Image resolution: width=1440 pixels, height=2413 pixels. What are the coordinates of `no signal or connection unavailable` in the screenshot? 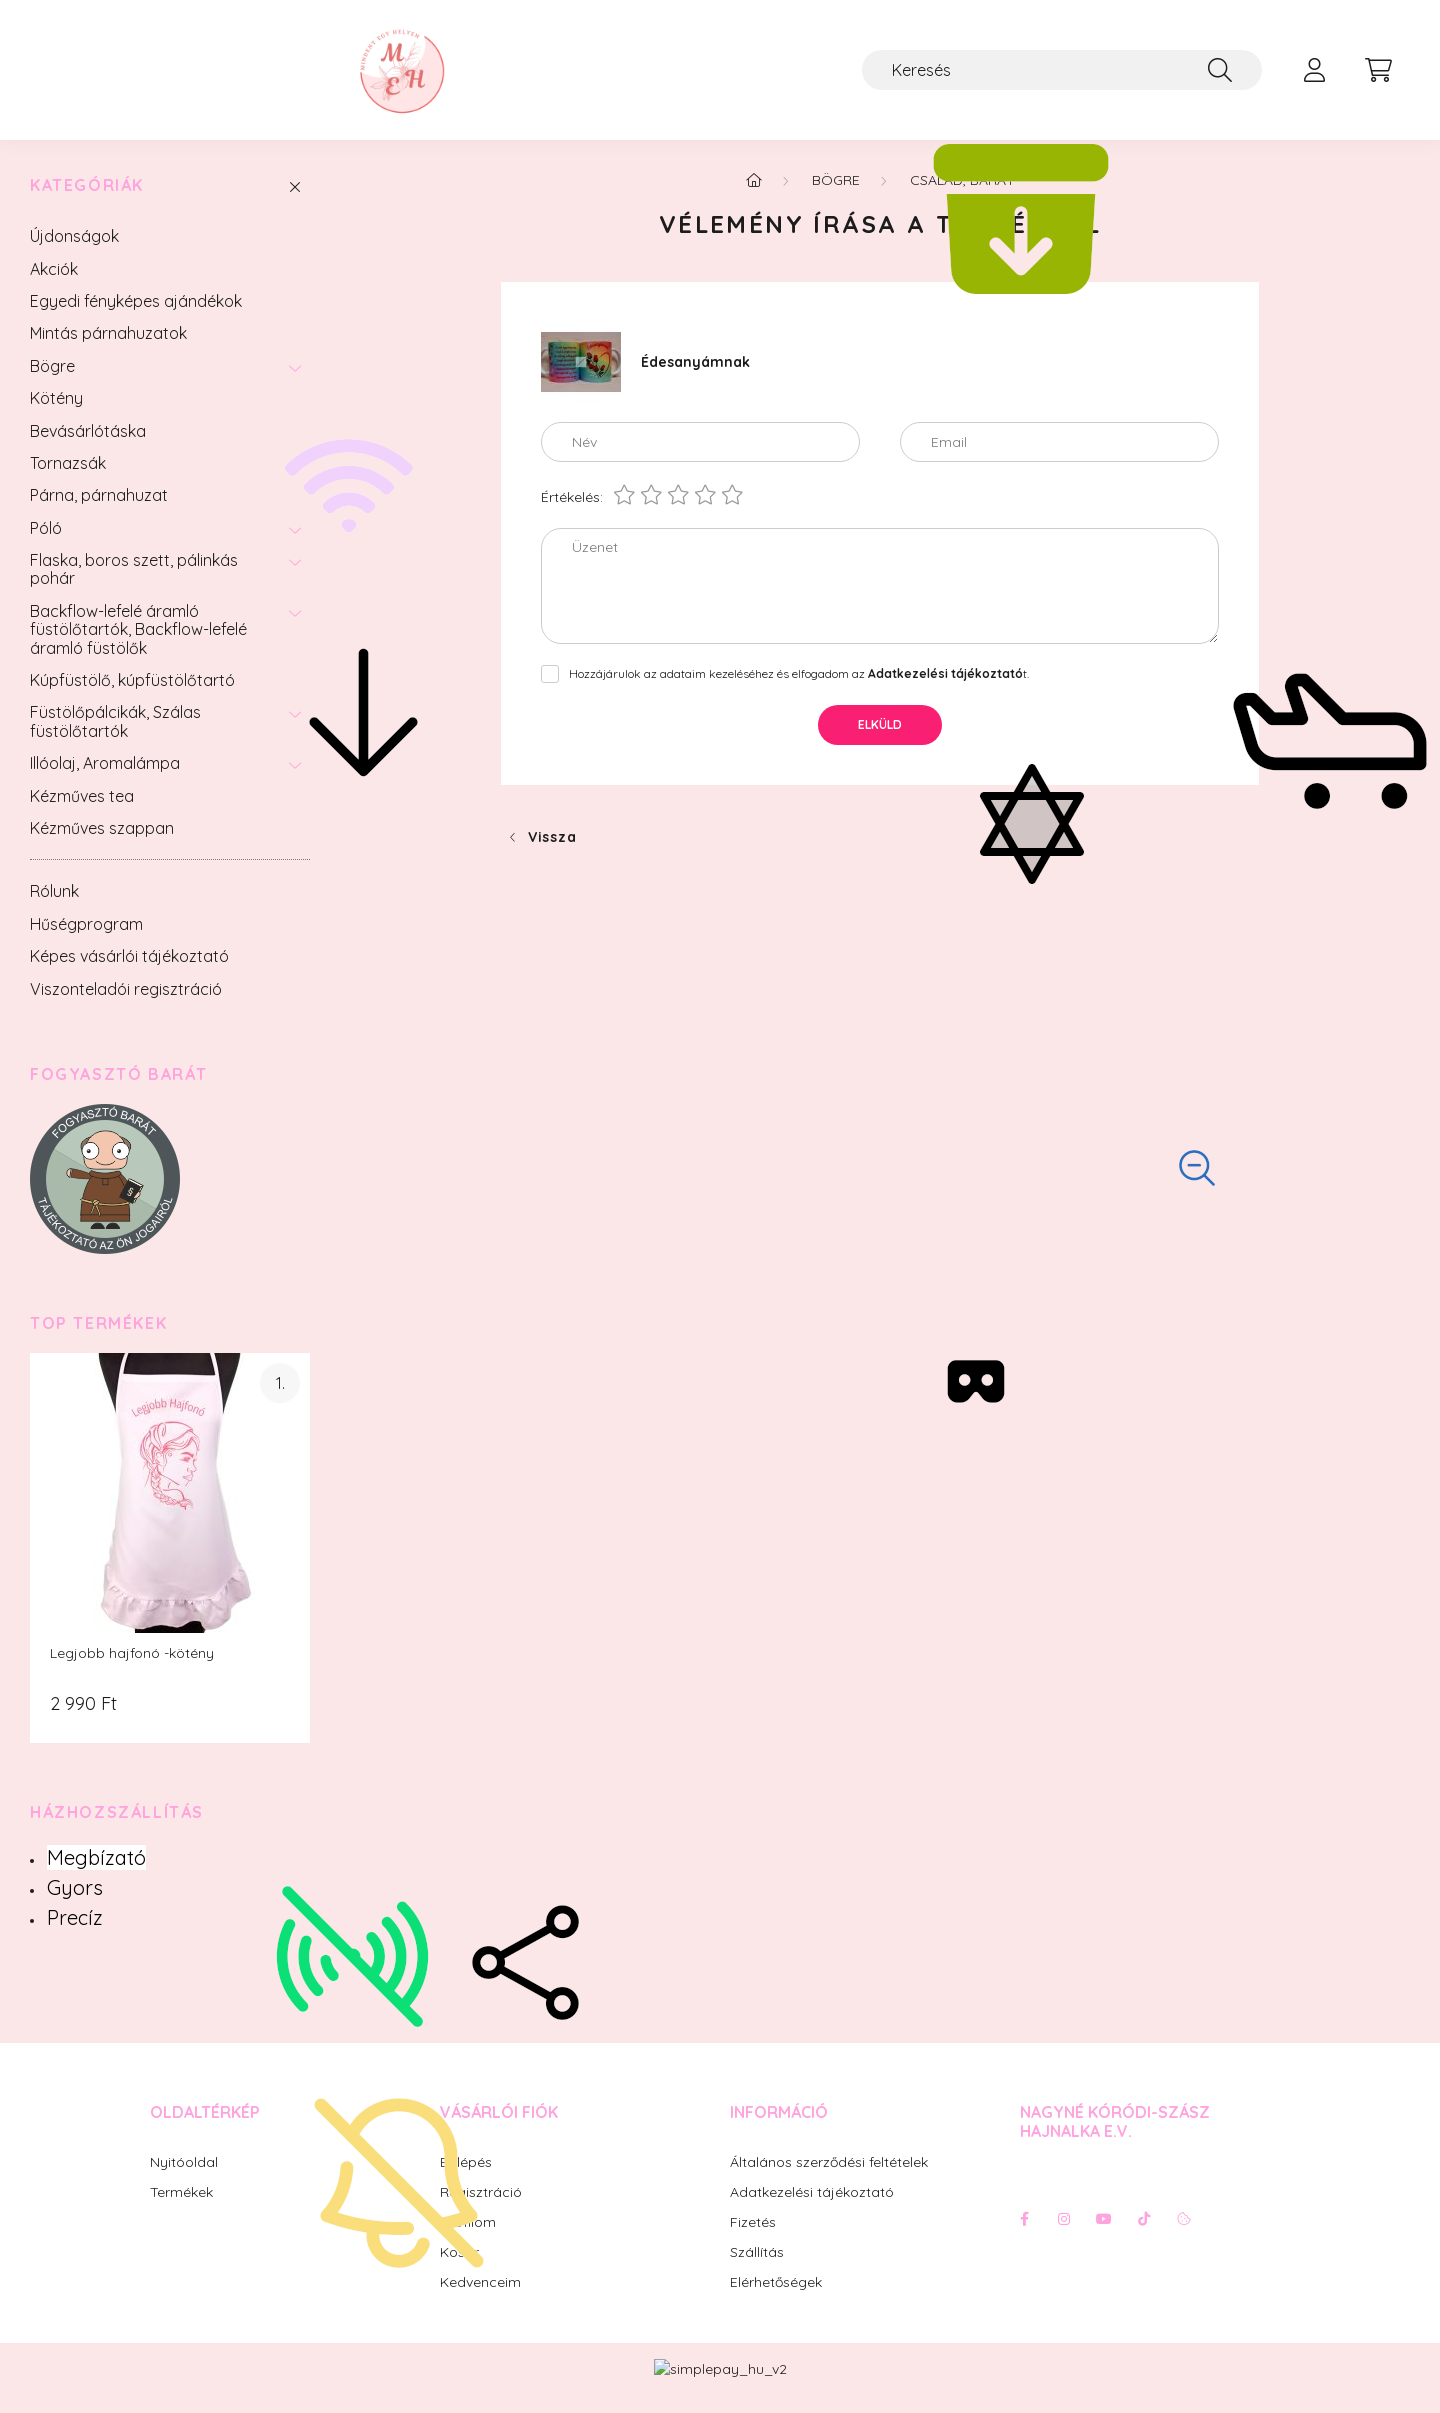 It's located at (352, 1956).